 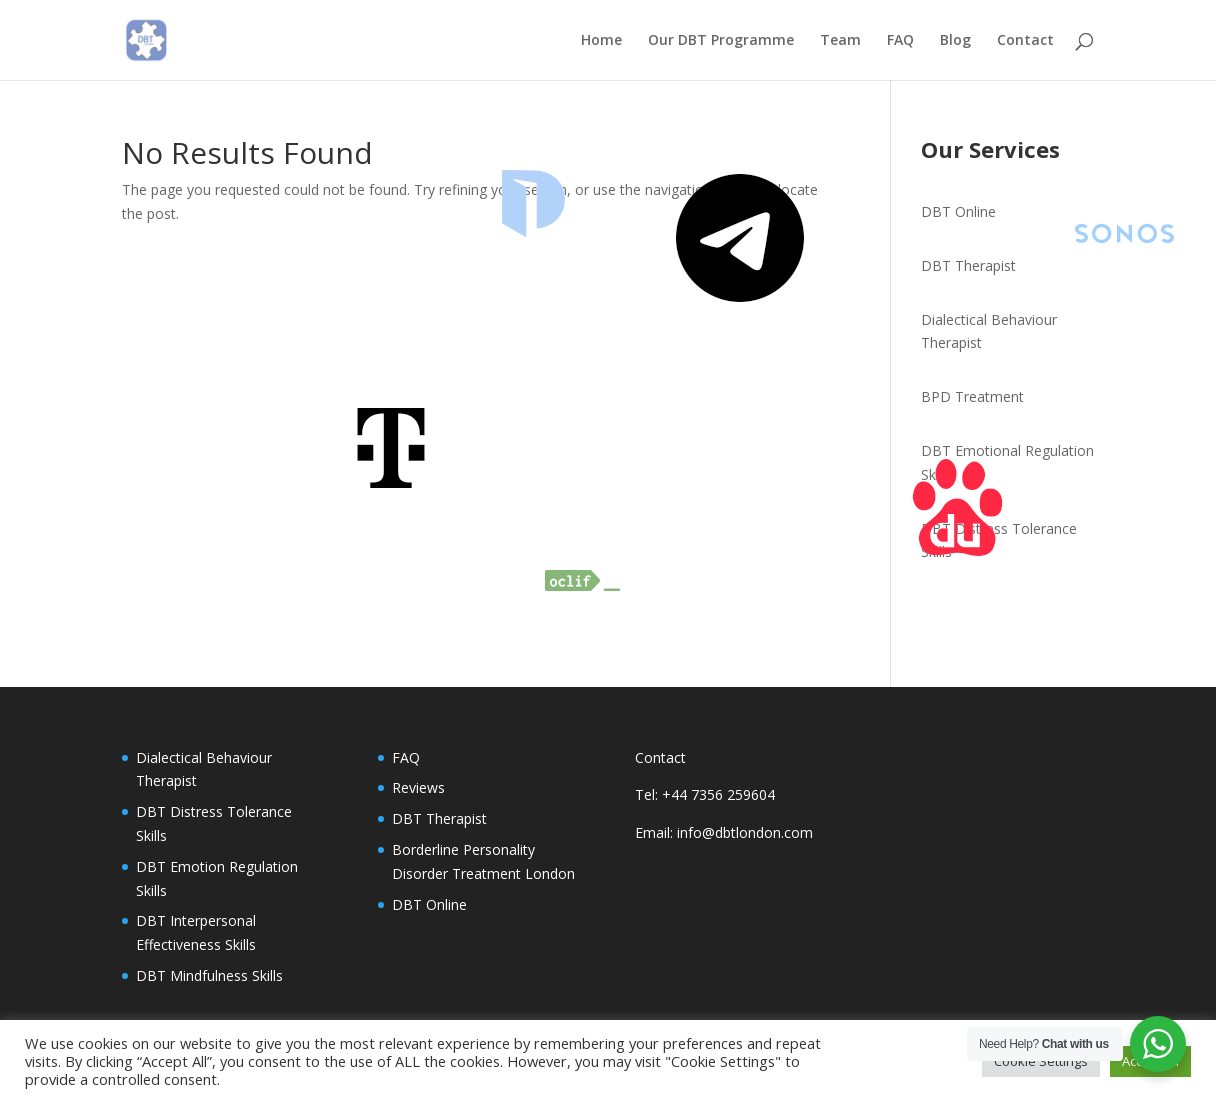 What do you see at coordinates (533, 203) in the screenshot?
I see `open dictionary.com app` at bounding box center [533, 203].